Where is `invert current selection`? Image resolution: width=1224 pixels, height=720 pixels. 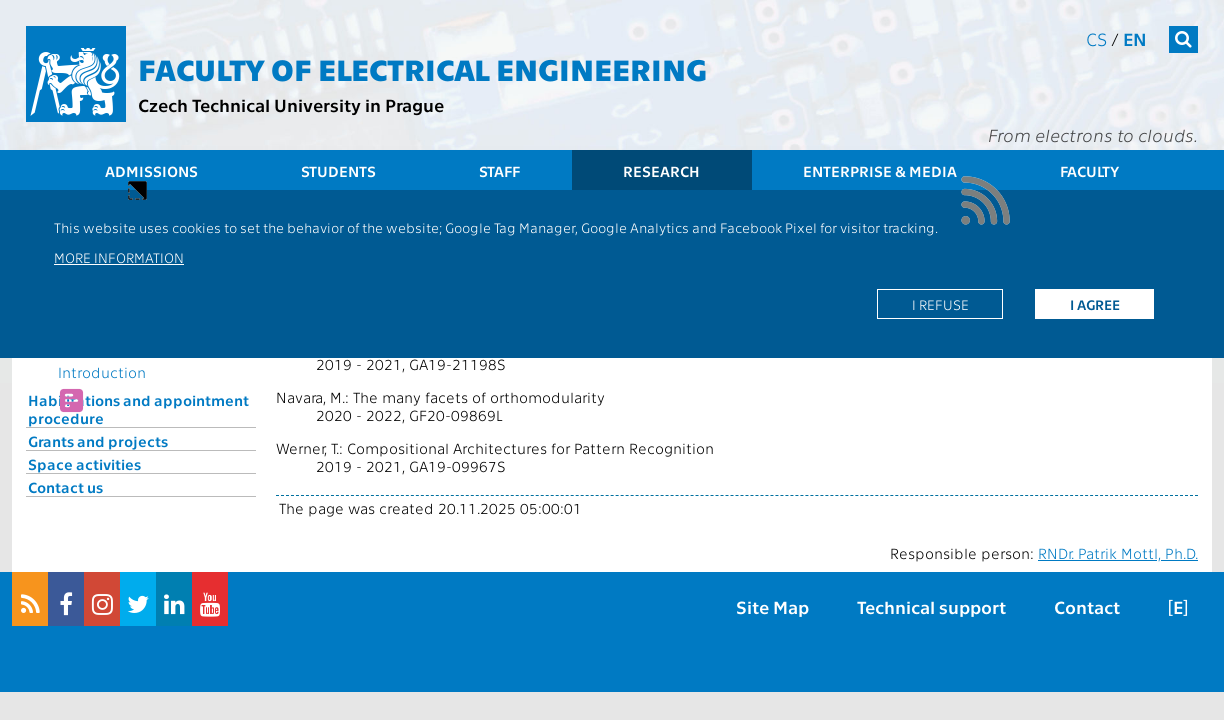
invert current selection is located at coordinates (137, 190).